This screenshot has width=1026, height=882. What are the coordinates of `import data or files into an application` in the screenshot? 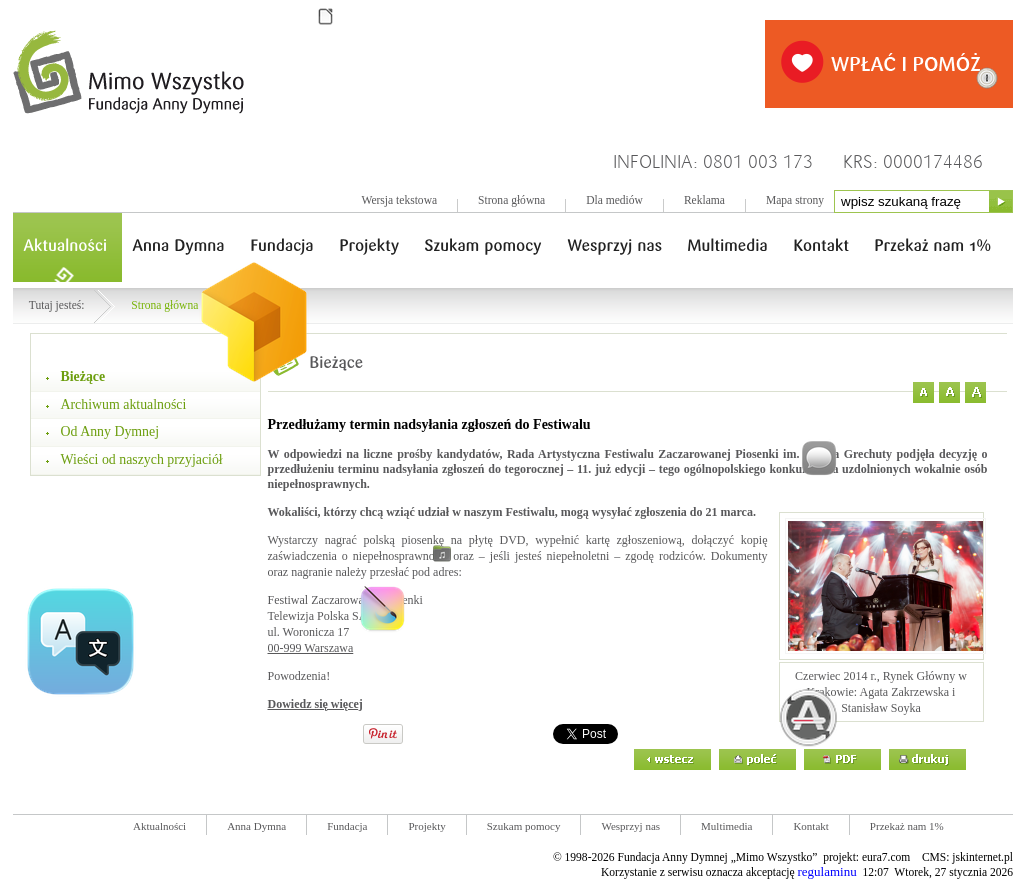 It's located at (254, 322).